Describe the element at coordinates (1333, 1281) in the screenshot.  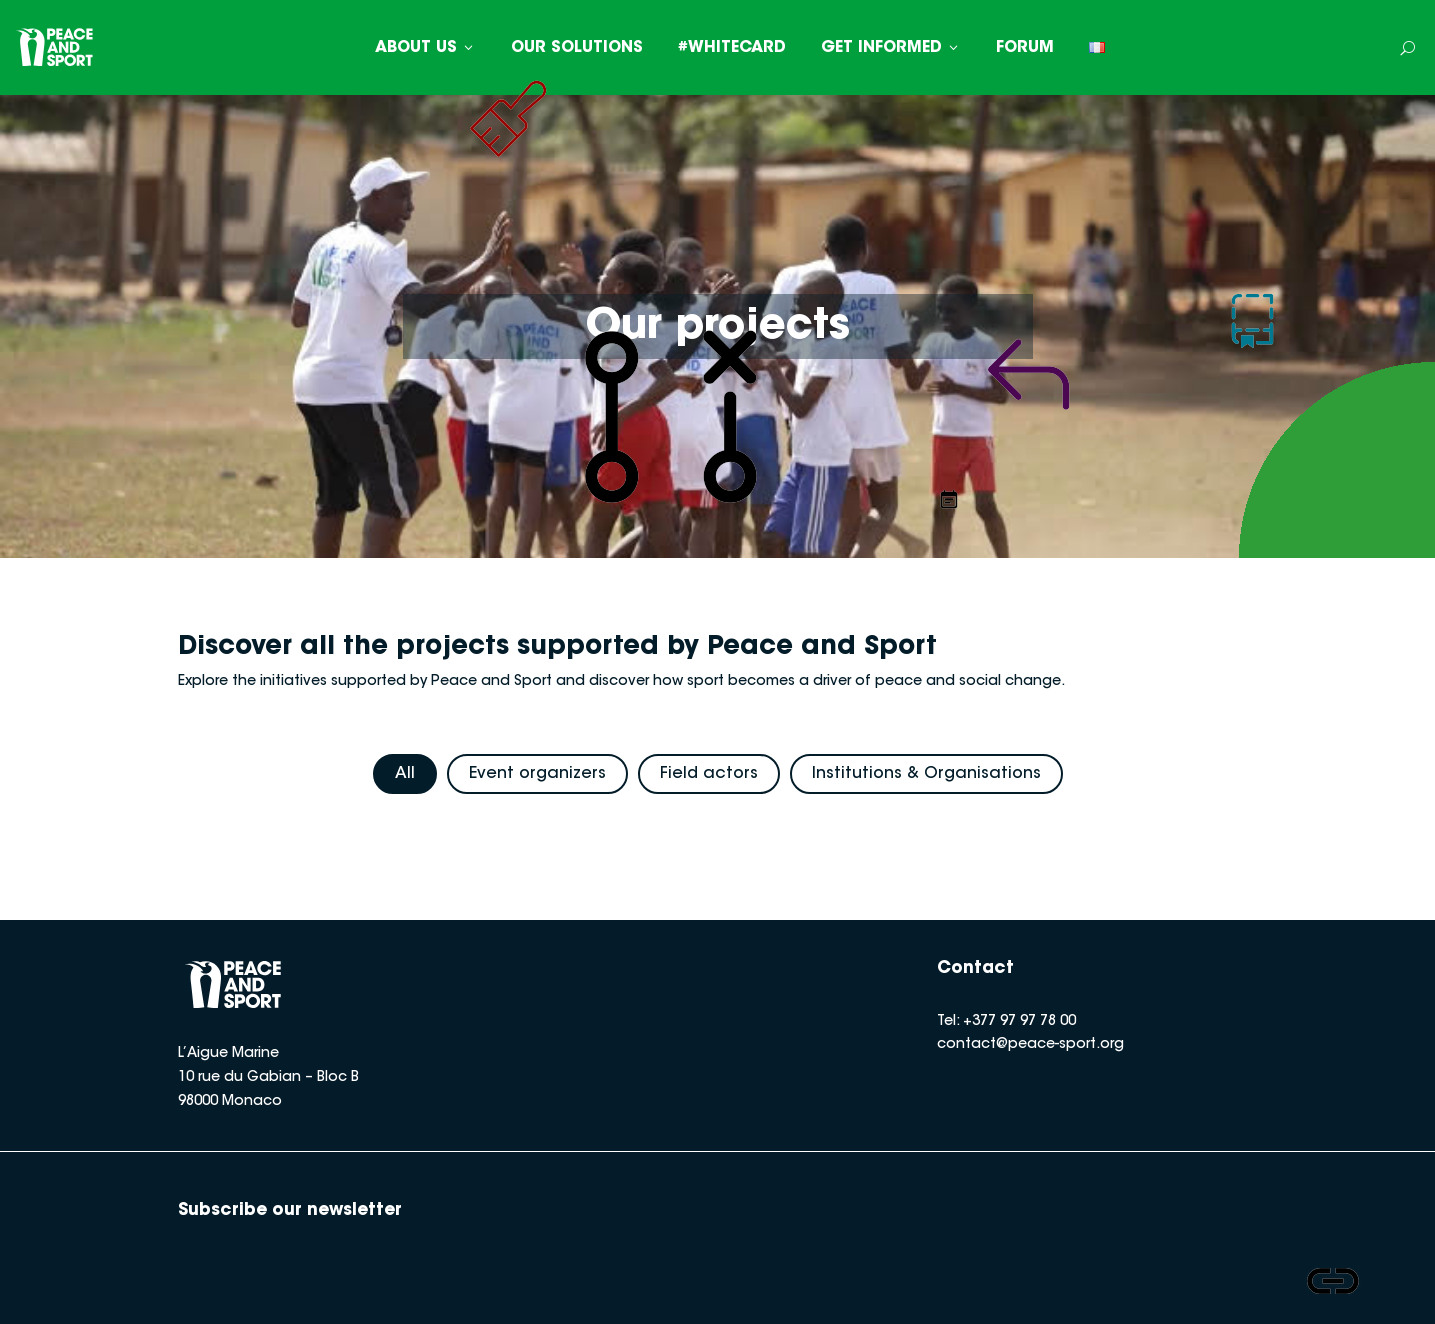
I see `copy or share a link` at that location.